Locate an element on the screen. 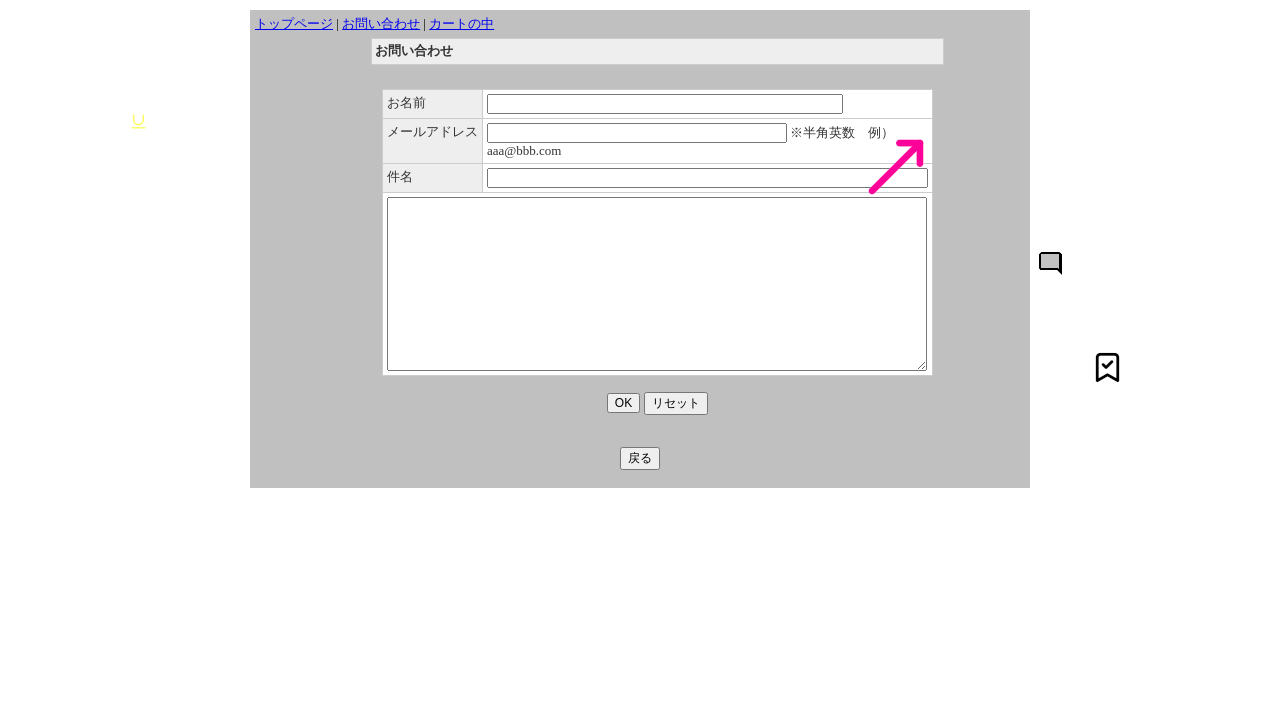 Image resolution: width=1280 pixels, height=720 pixels. item successfully bookmarked is located at coordinates (1107, 367).